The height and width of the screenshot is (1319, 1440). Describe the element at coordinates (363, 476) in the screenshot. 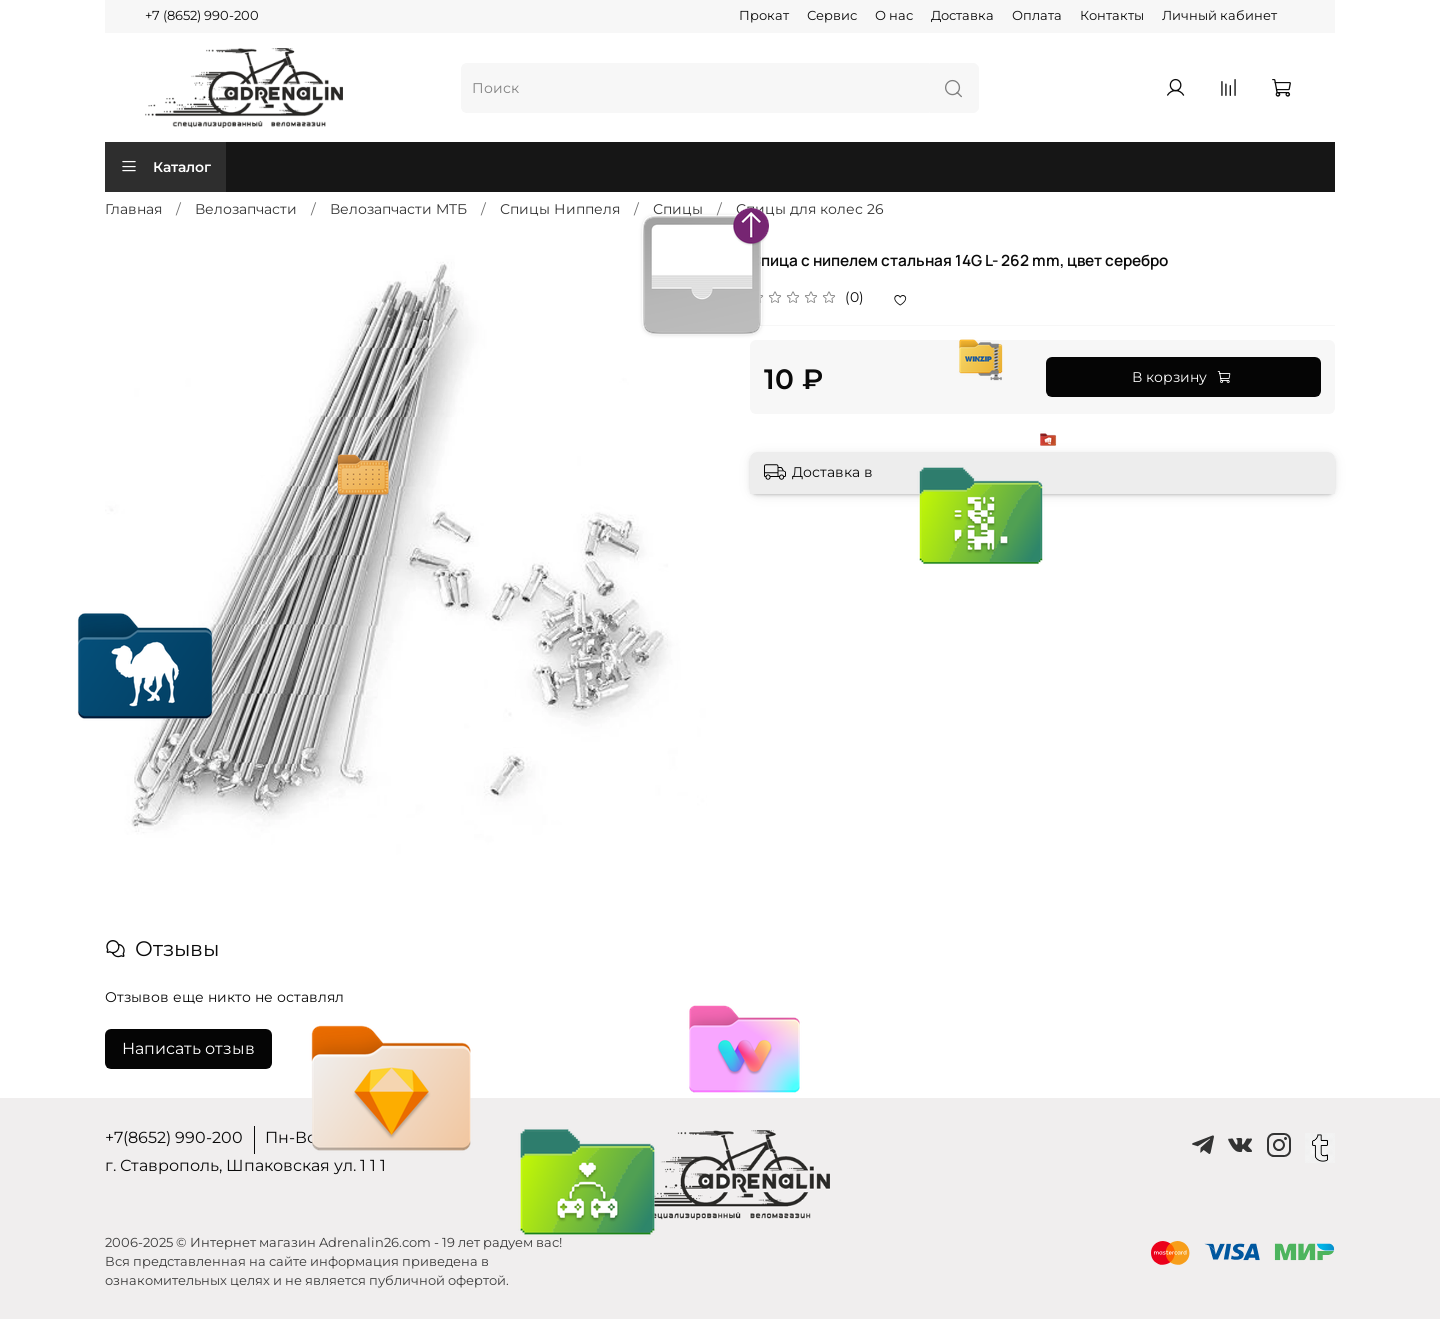

I see `open the eatbiscuit application folder` at that location.